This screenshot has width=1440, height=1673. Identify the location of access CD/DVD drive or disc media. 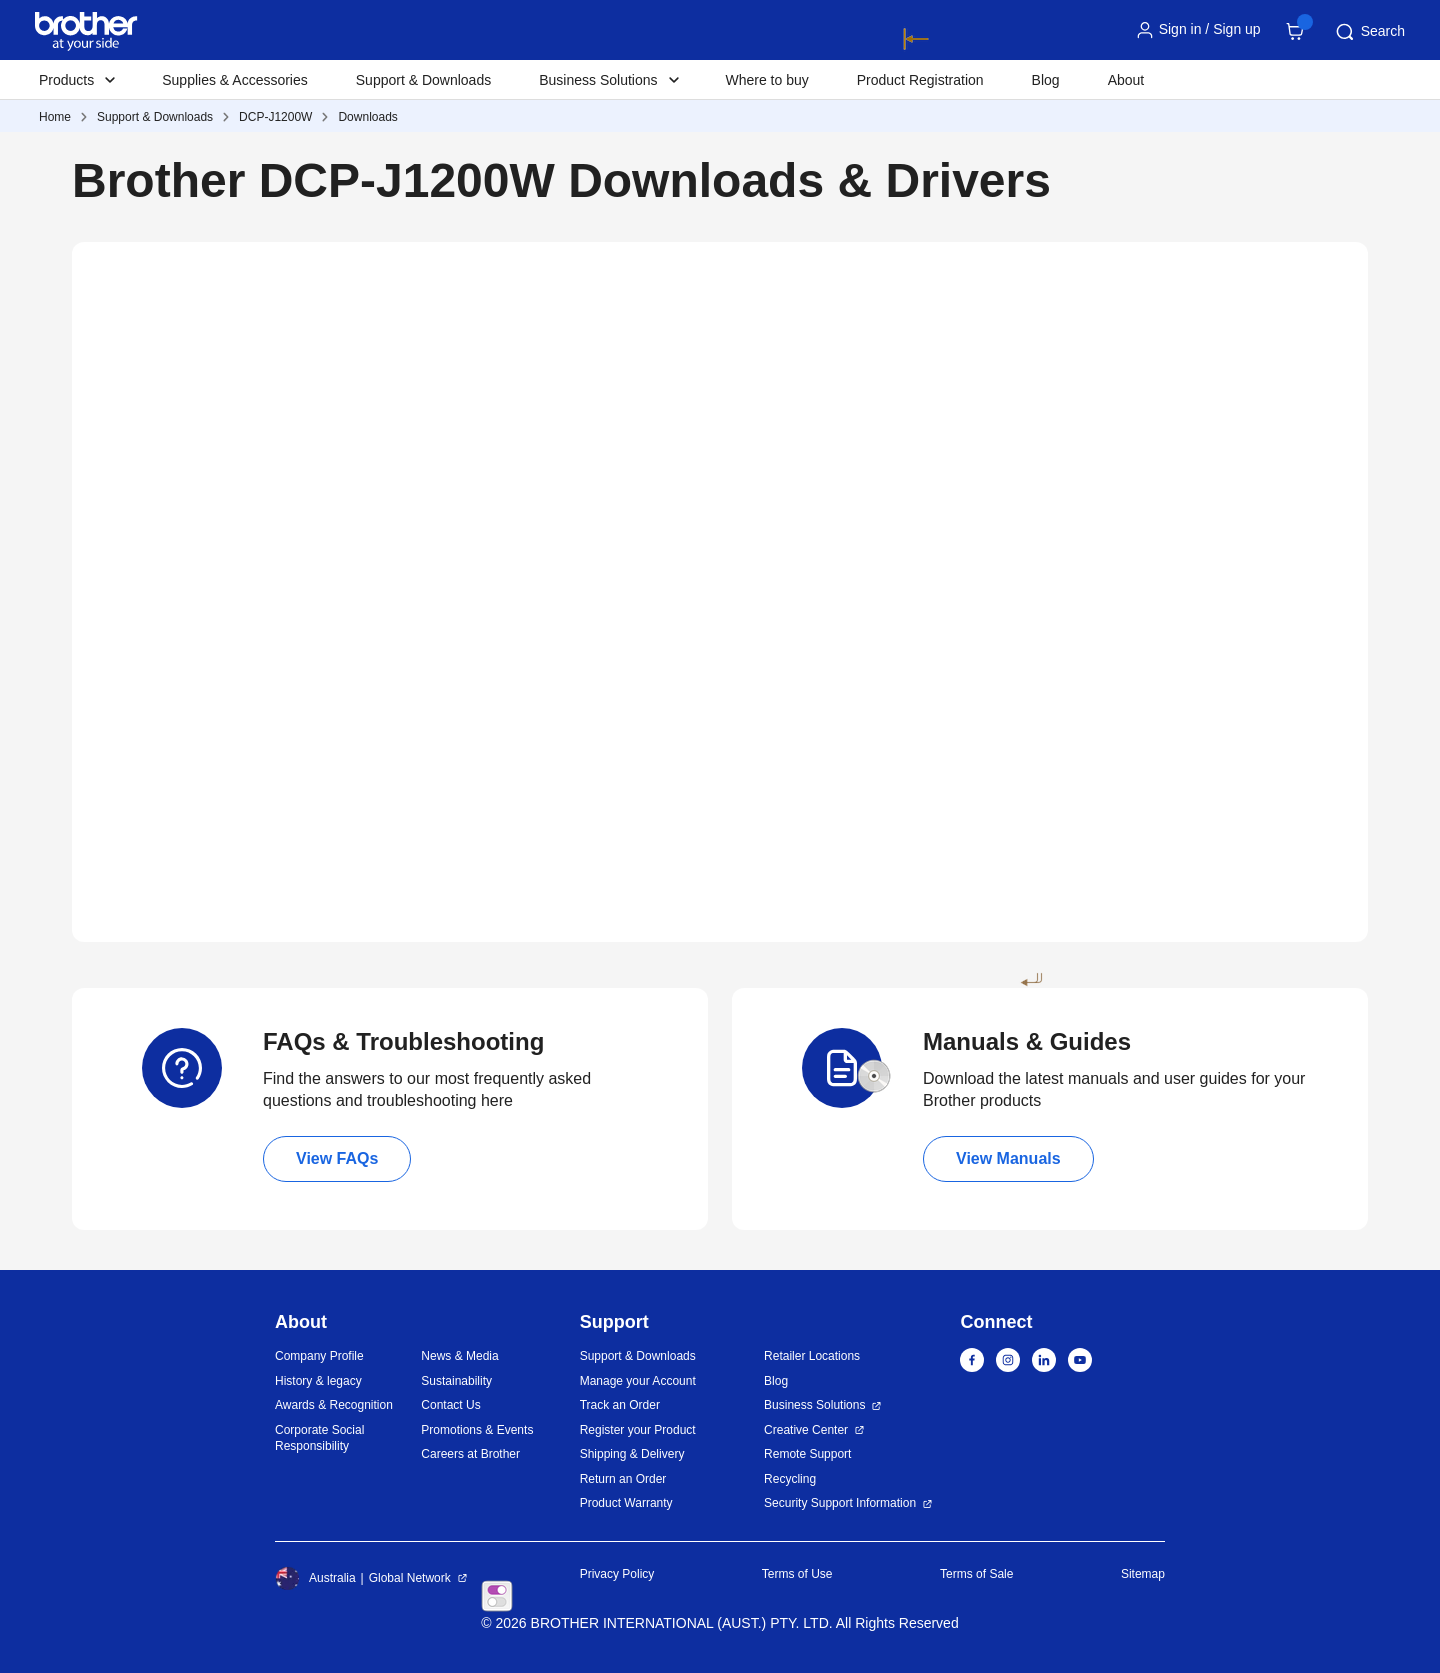
(874, 1076).